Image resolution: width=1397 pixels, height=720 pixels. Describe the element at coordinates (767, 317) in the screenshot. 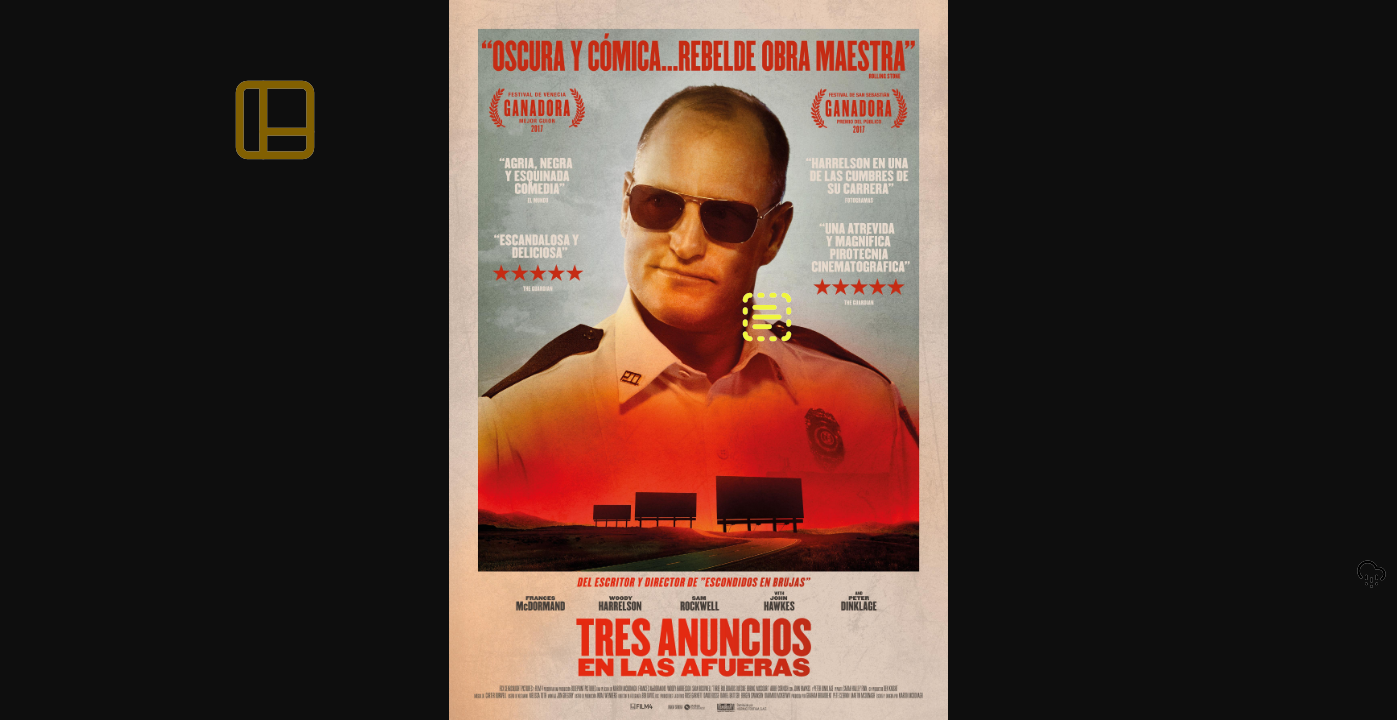

I see `select text within a document` at that location.